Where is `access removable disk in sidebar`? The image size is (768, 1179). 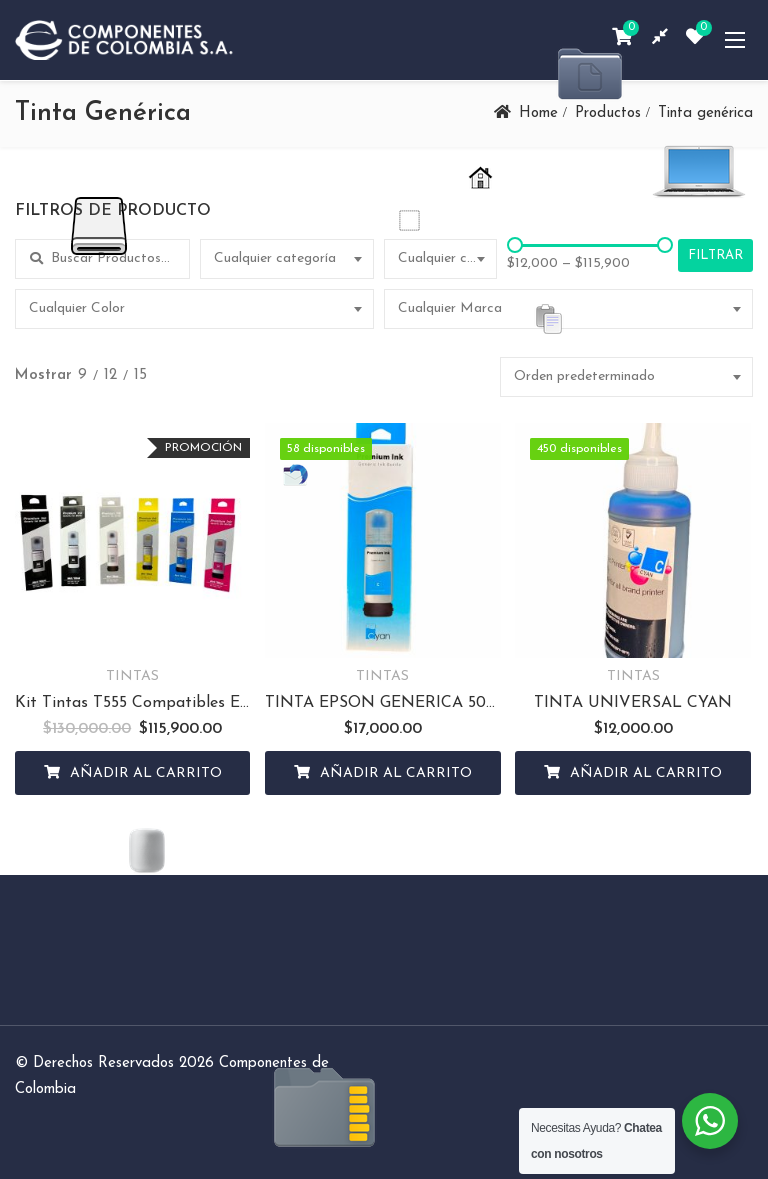 access removable disk in sidebar is located at coordinates (99, 226).